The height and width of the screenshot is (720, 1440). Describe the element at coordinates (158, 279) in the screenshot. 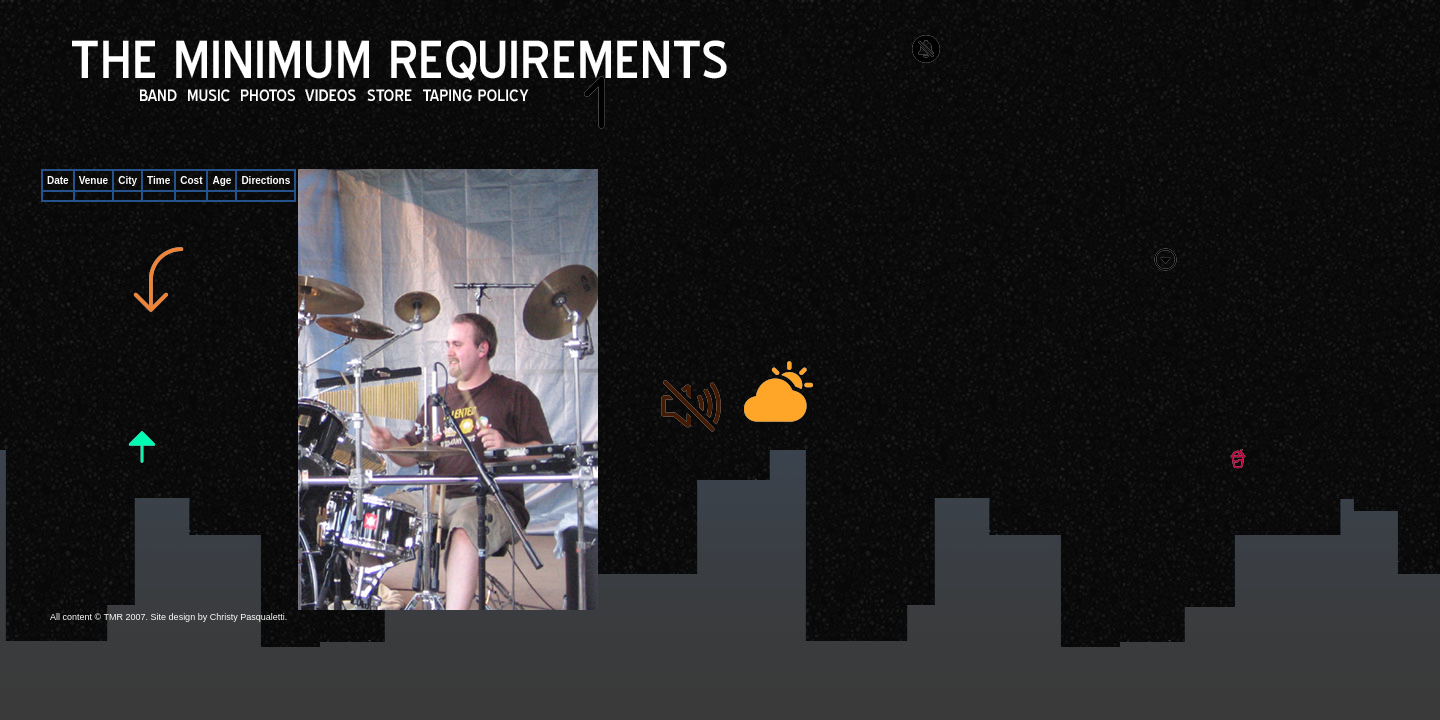

I see `go back and down in navigation` at that location.